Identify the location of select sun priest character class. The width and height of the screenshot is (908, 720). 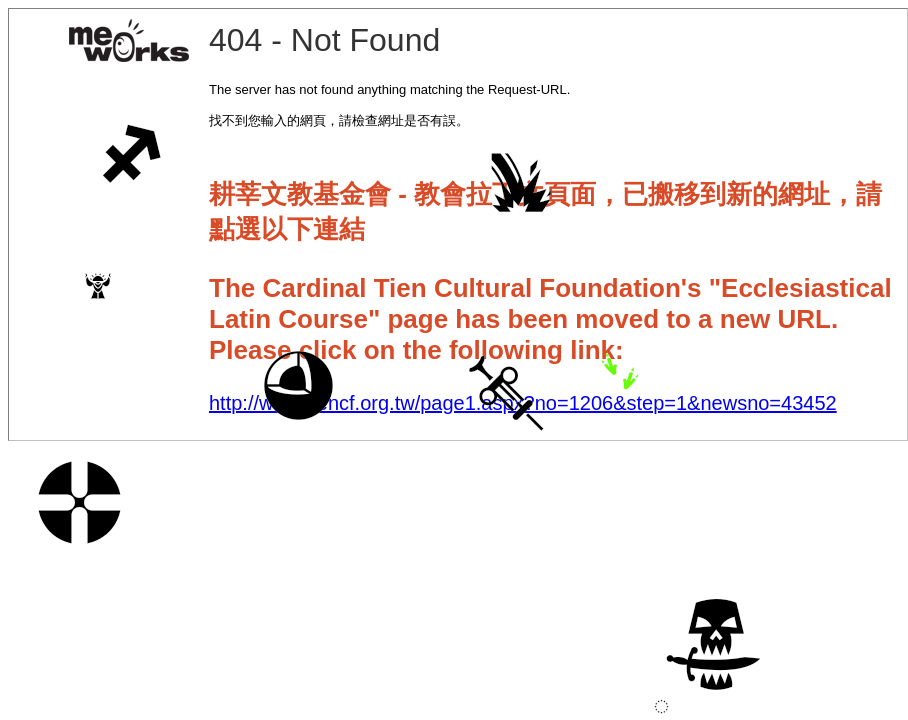
(98, 286).